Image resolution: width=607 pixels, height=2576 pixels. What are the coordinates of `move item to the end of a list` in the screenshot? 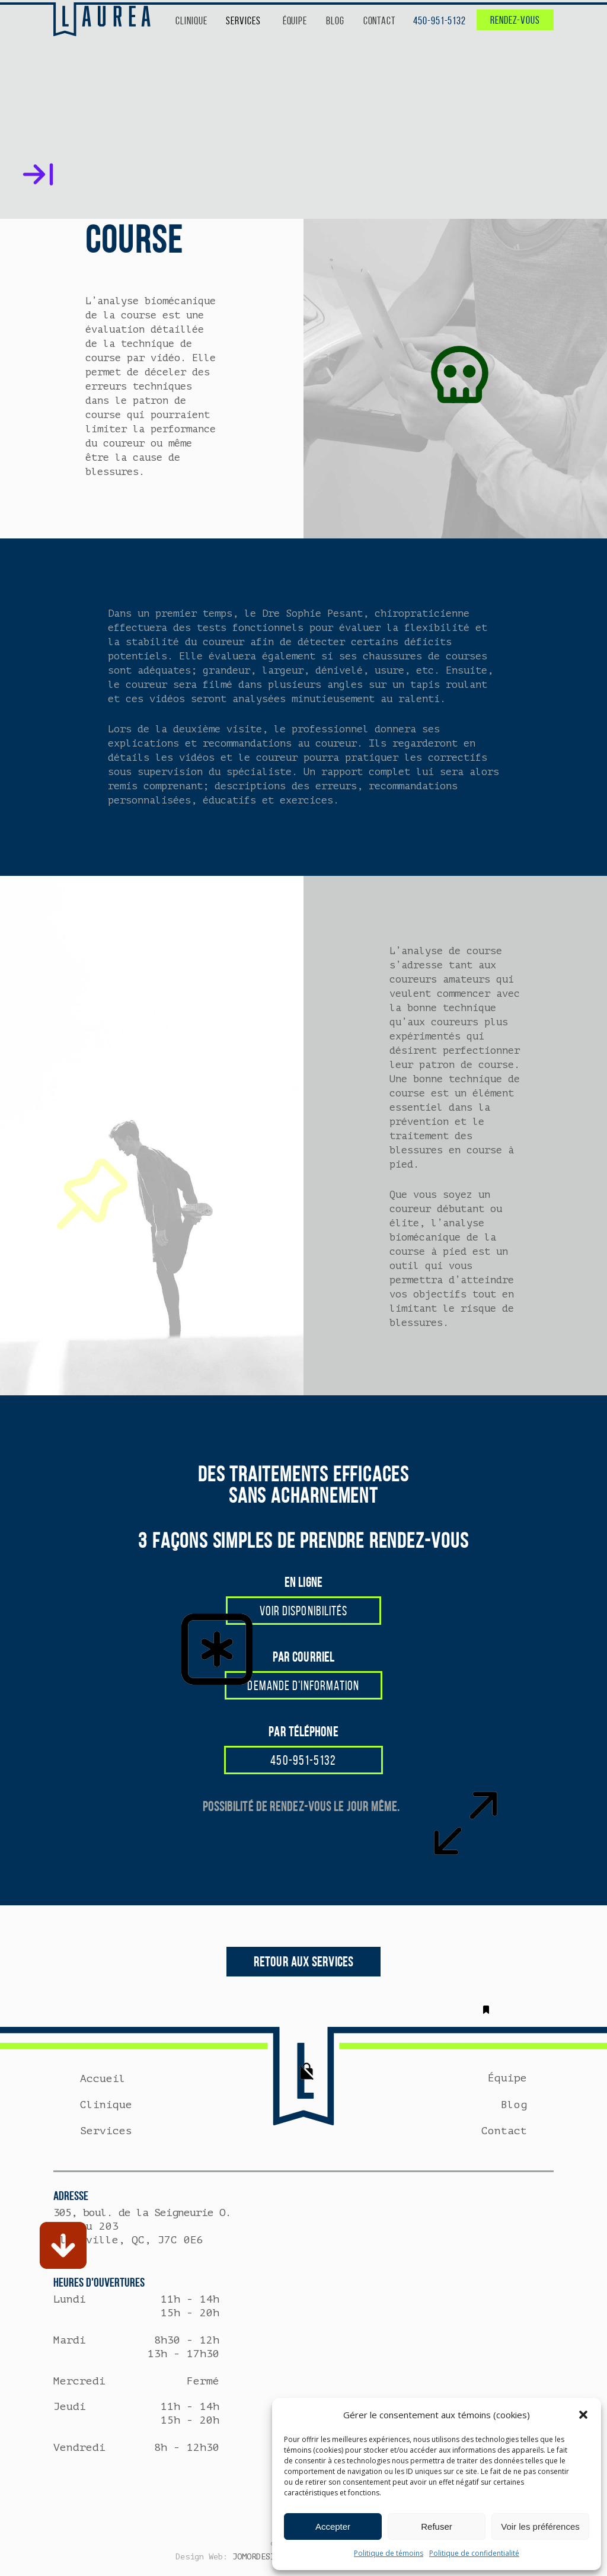 It's located at (39, 174).